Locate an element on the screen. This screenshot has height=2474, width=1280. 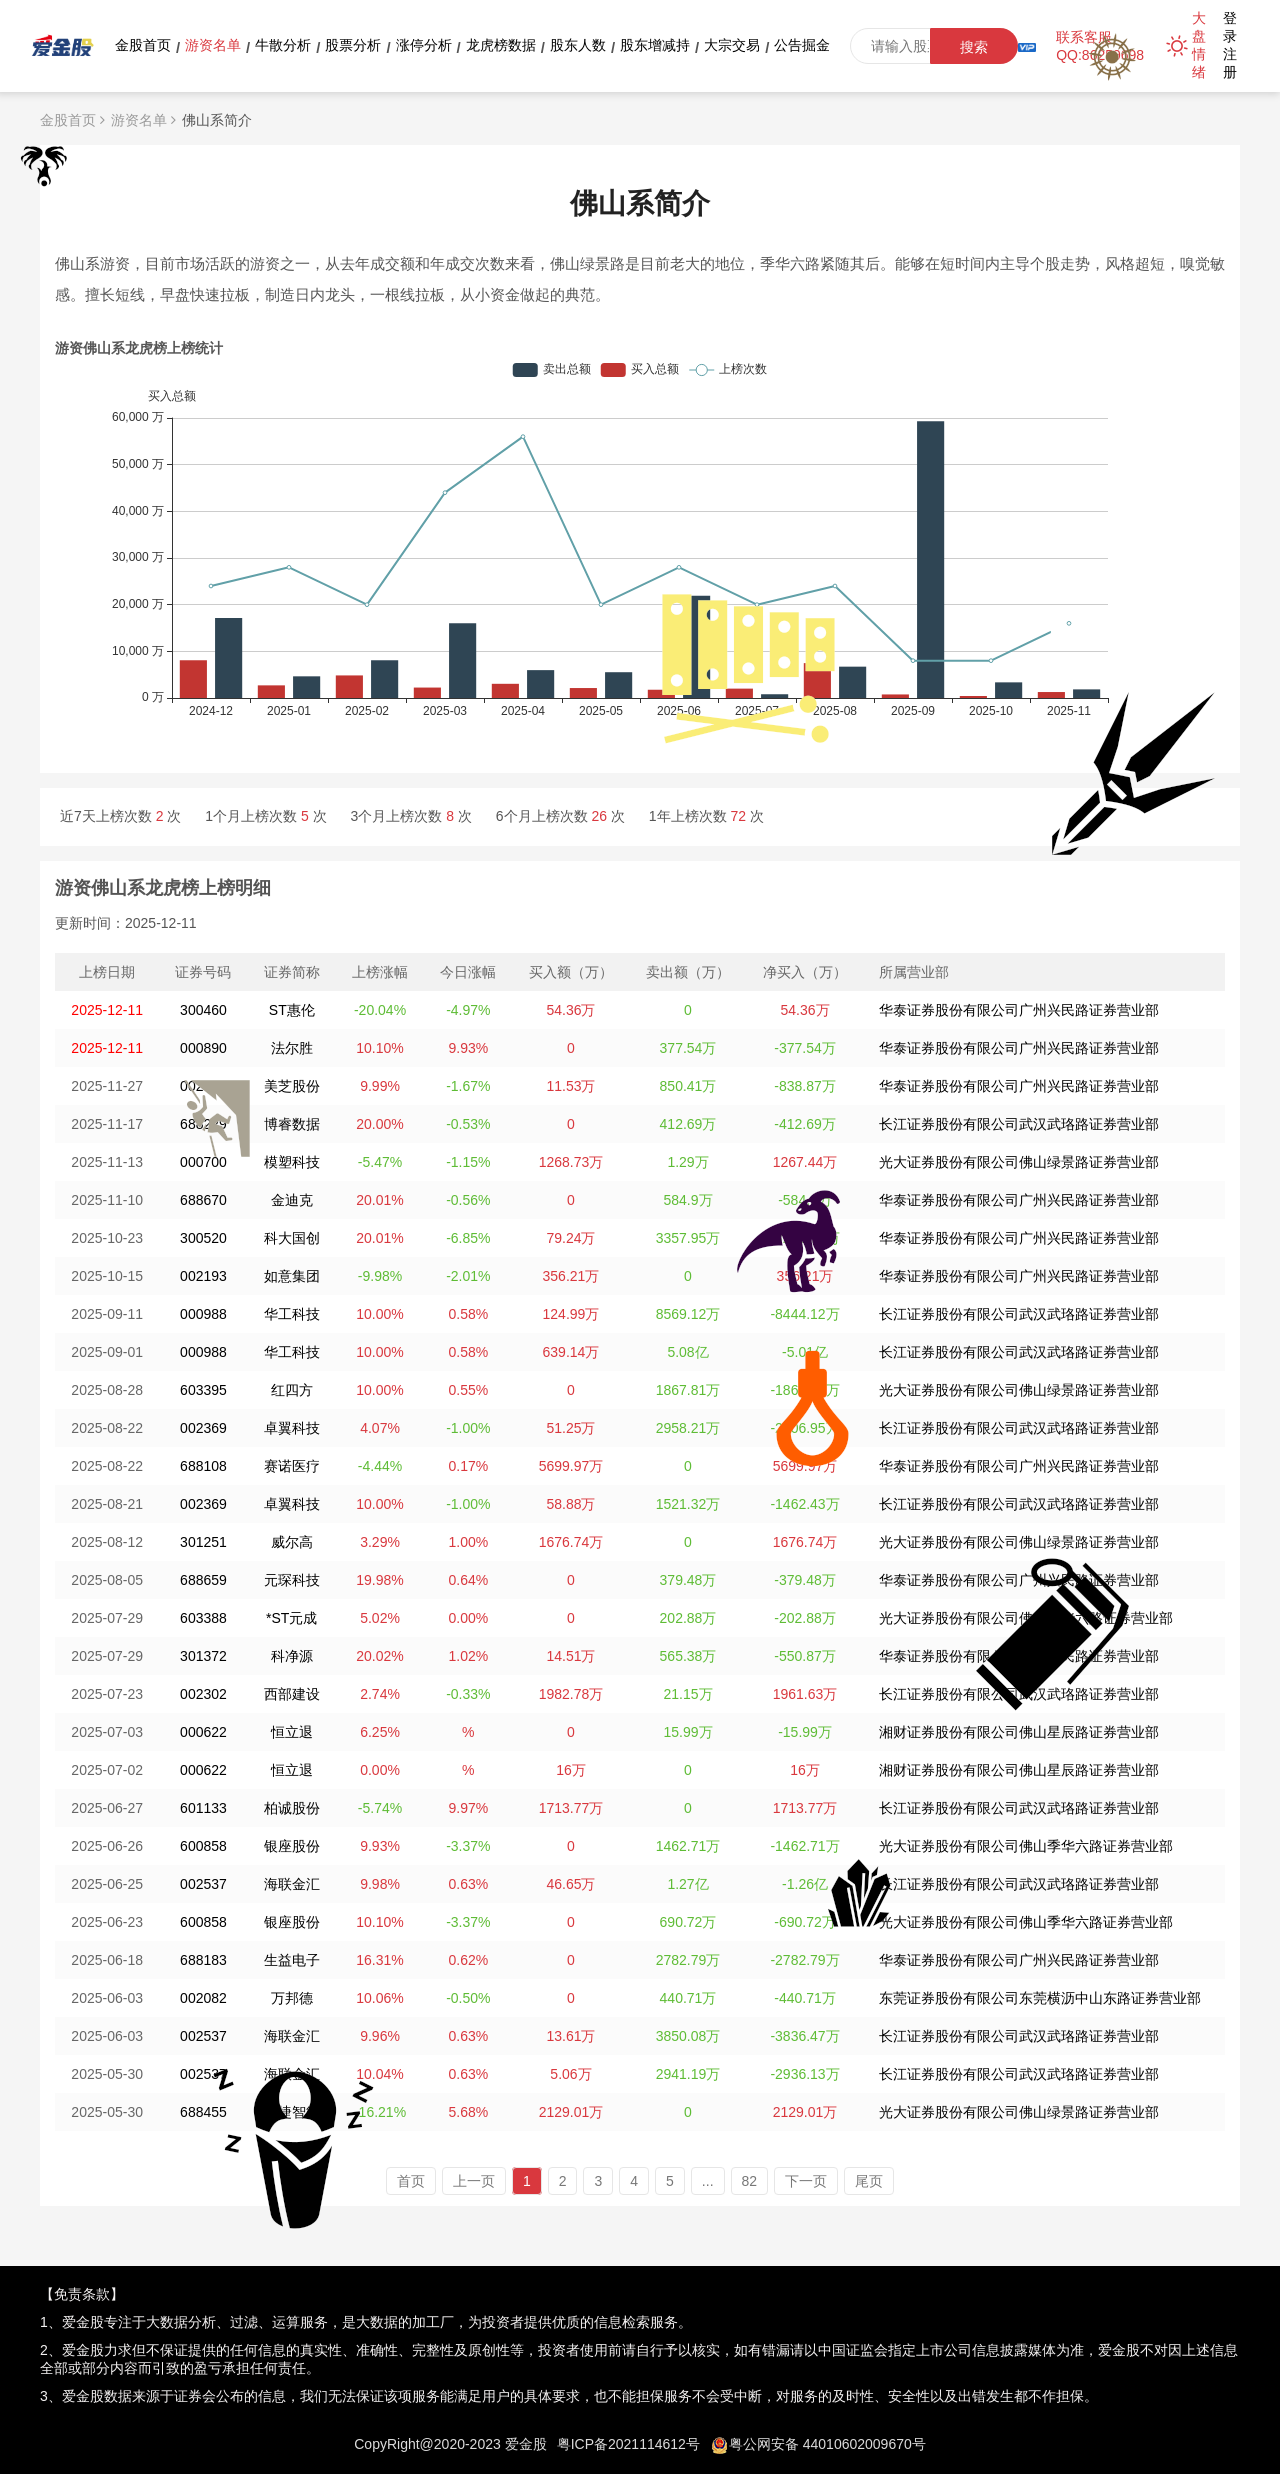
indicates sleep mode or rest state is located at coordinates (295, 2150).